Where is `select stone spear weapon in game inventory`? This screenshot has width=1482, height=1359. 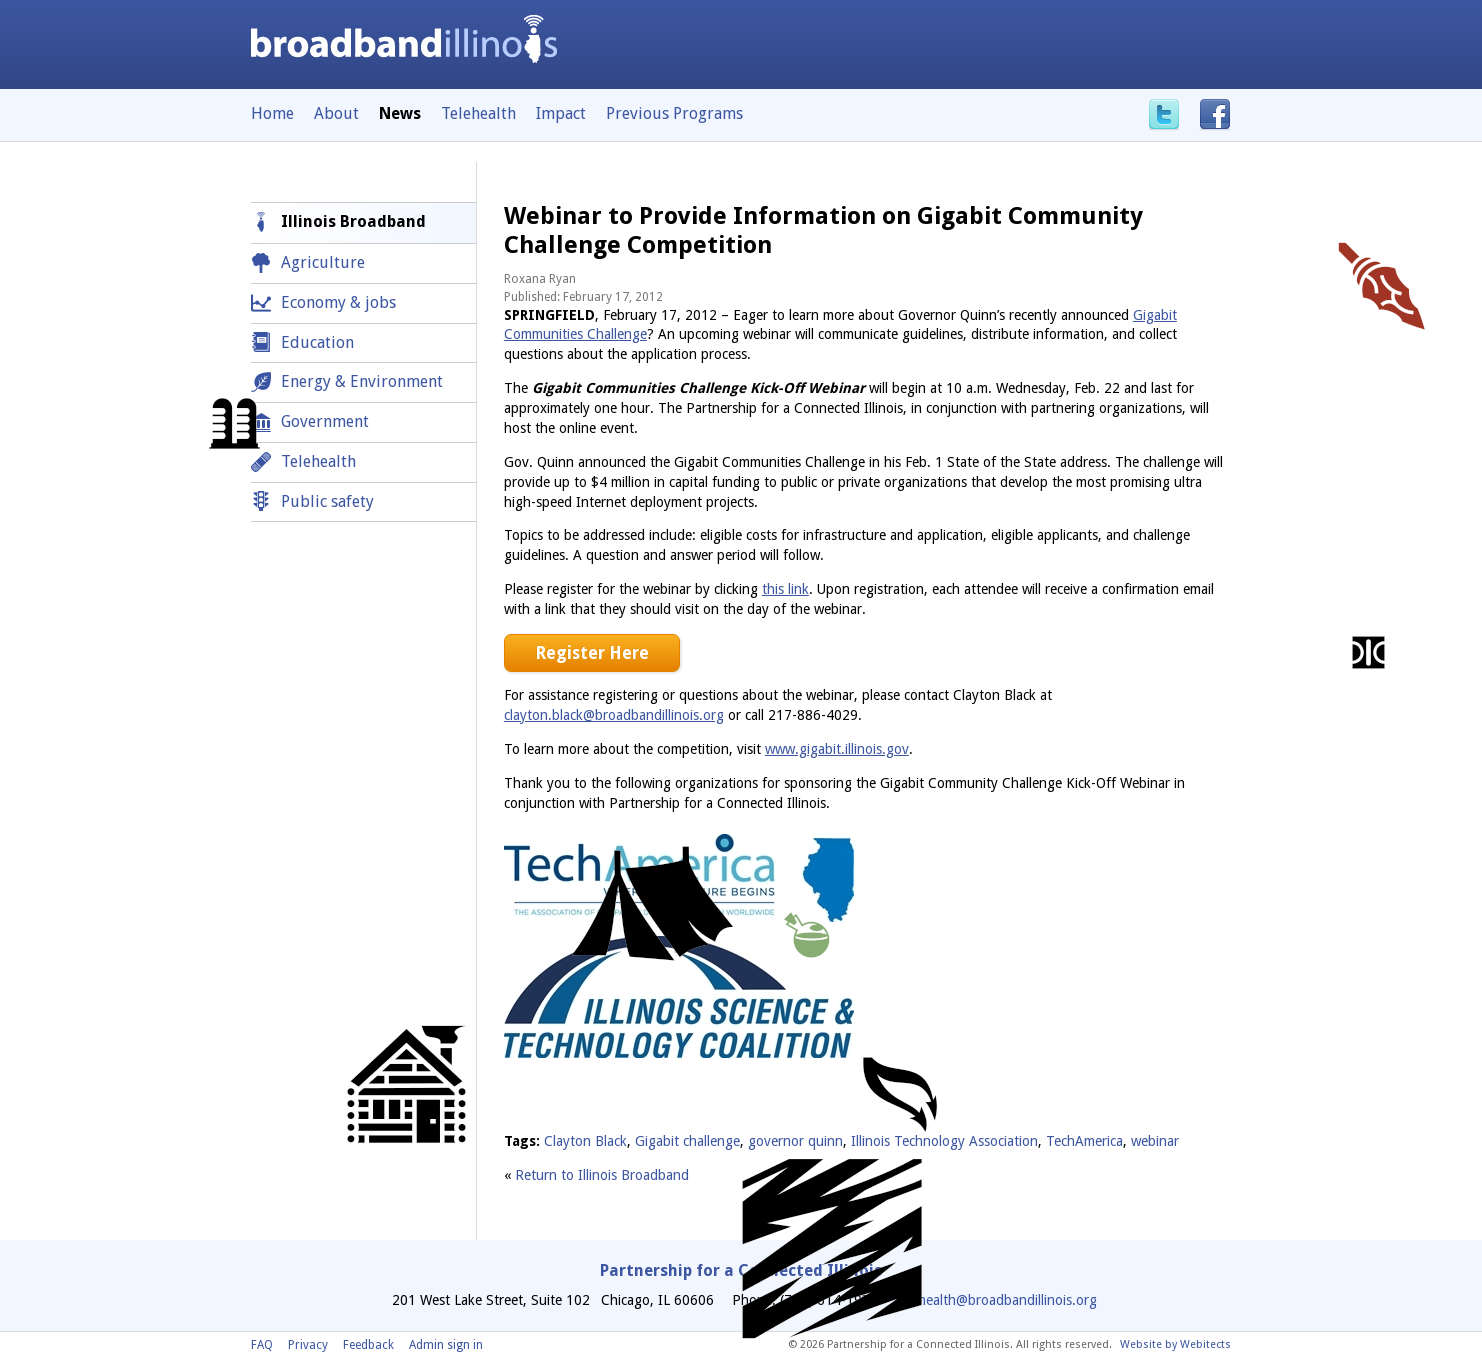
select stone spear weapon in game inventory is located at coordinates (1381, 285).